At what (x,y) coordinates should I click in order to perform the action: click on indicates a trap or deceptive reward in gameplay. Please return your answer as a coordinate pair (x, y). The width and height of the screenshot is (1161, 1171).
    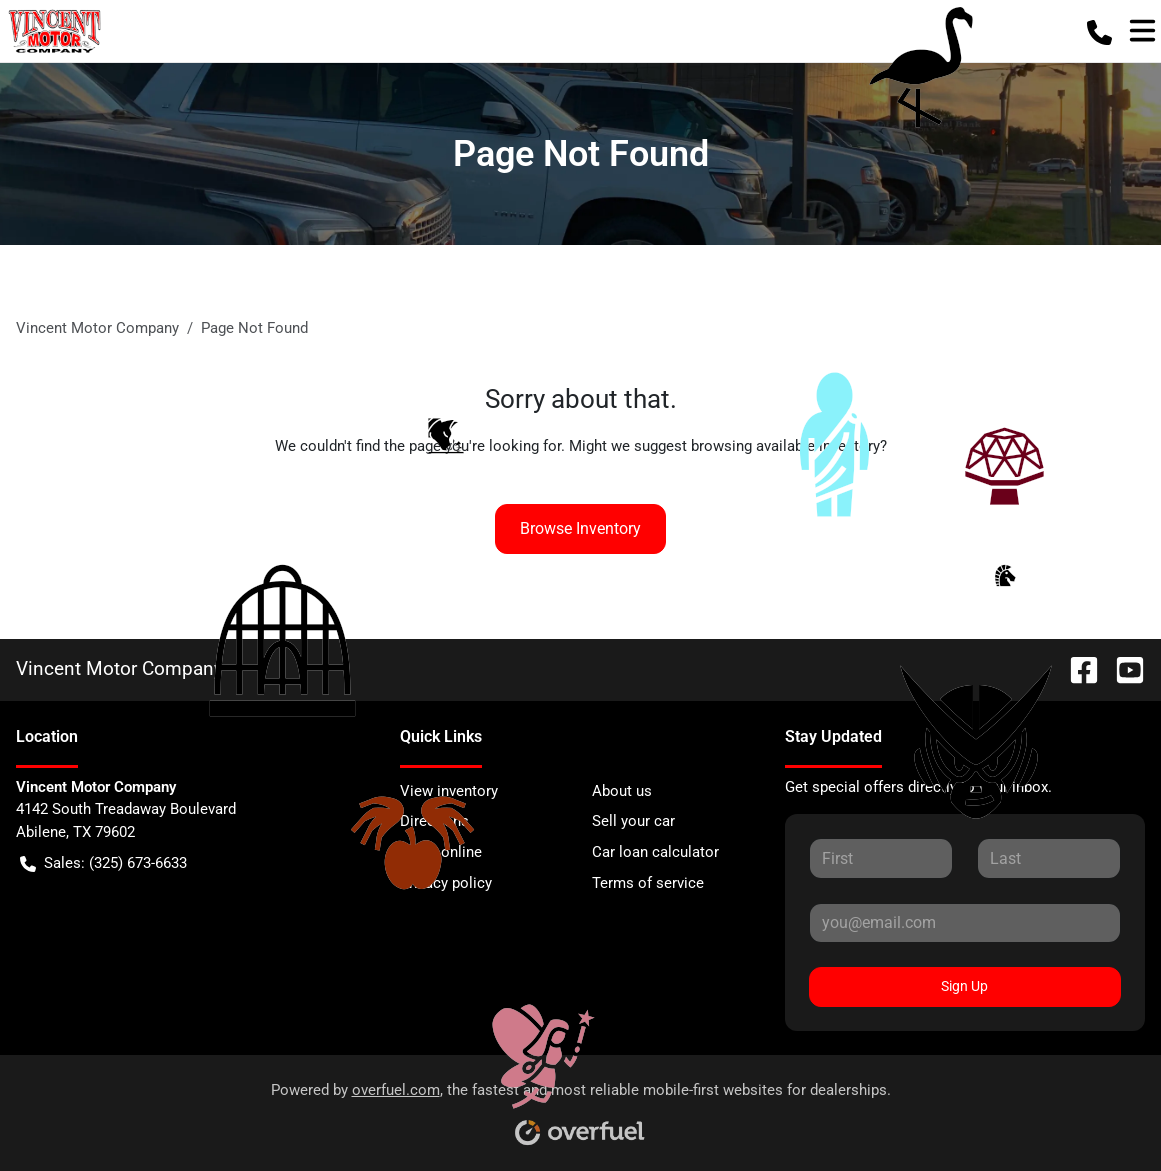
    Looking at the image, I should click on (412, 837).